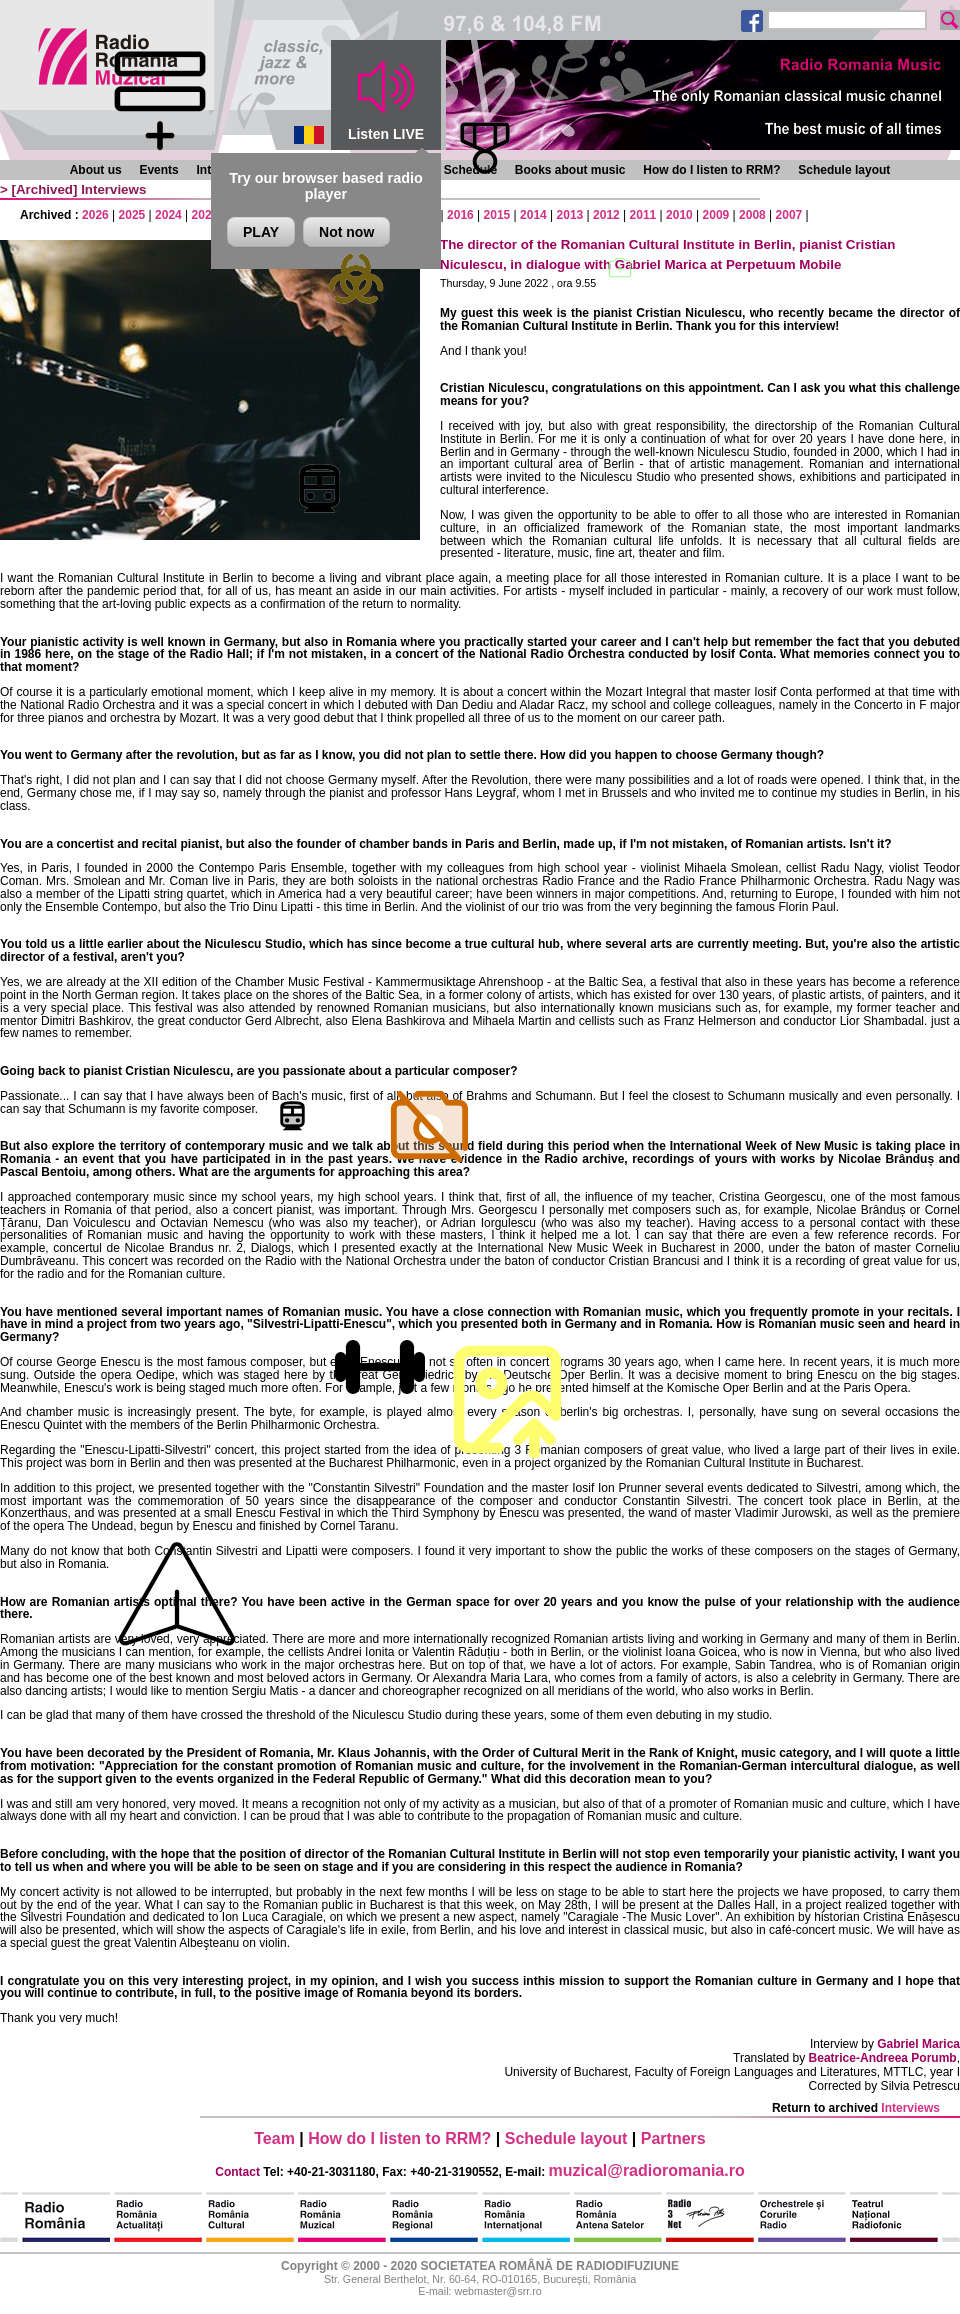  I want to click on indicates hazardous or dangerous content, so click(356, 280).